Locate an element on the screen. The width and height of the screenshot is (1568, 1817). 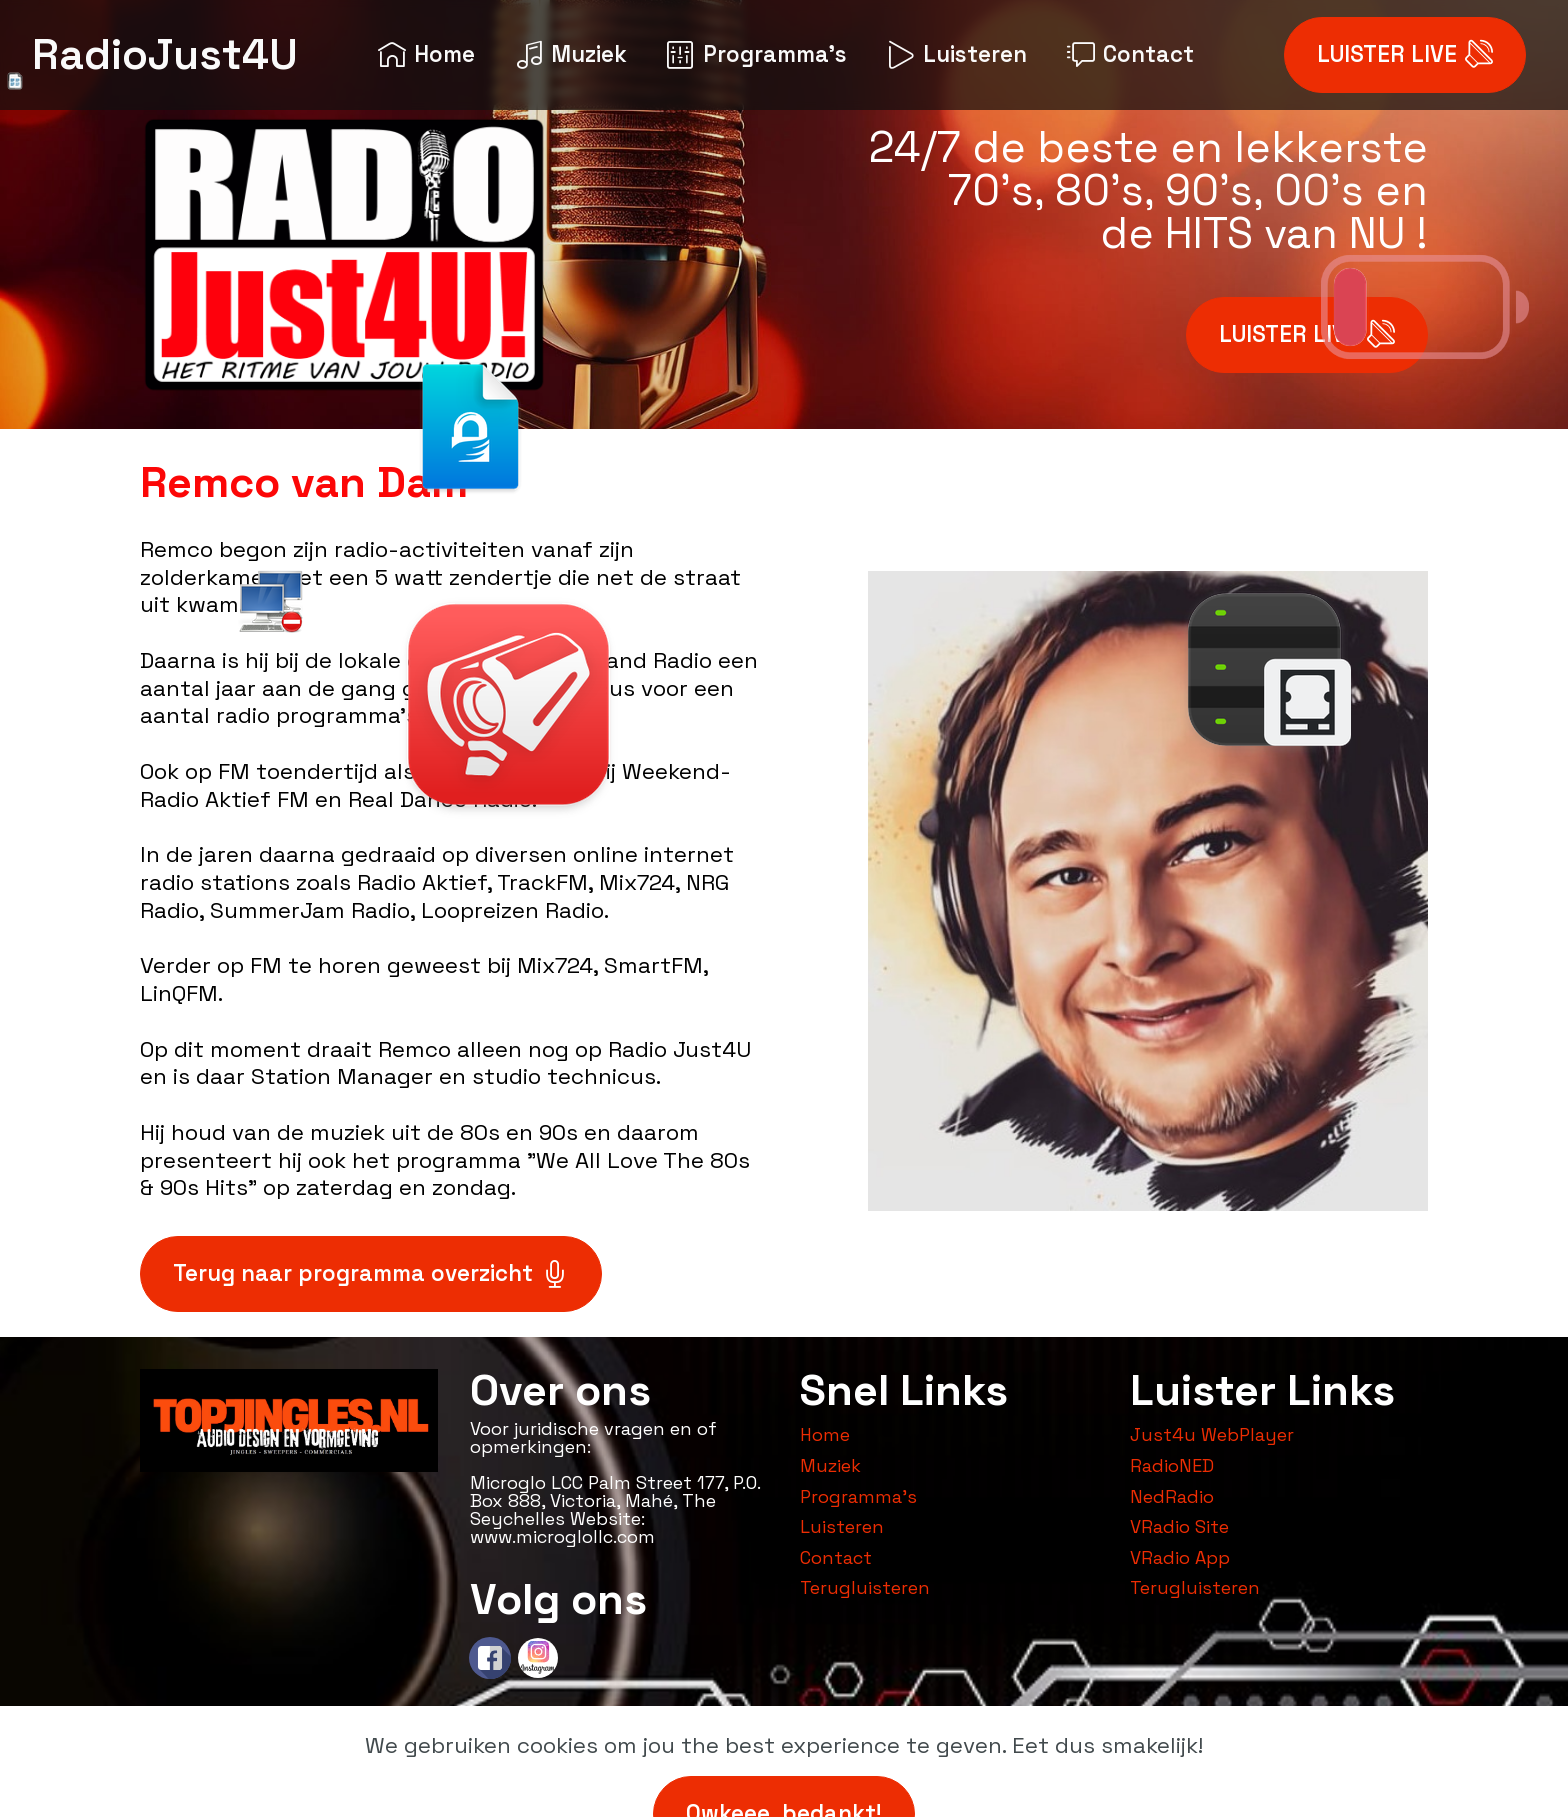
a PGP-encrypted file is located at coordinates (470, 426).